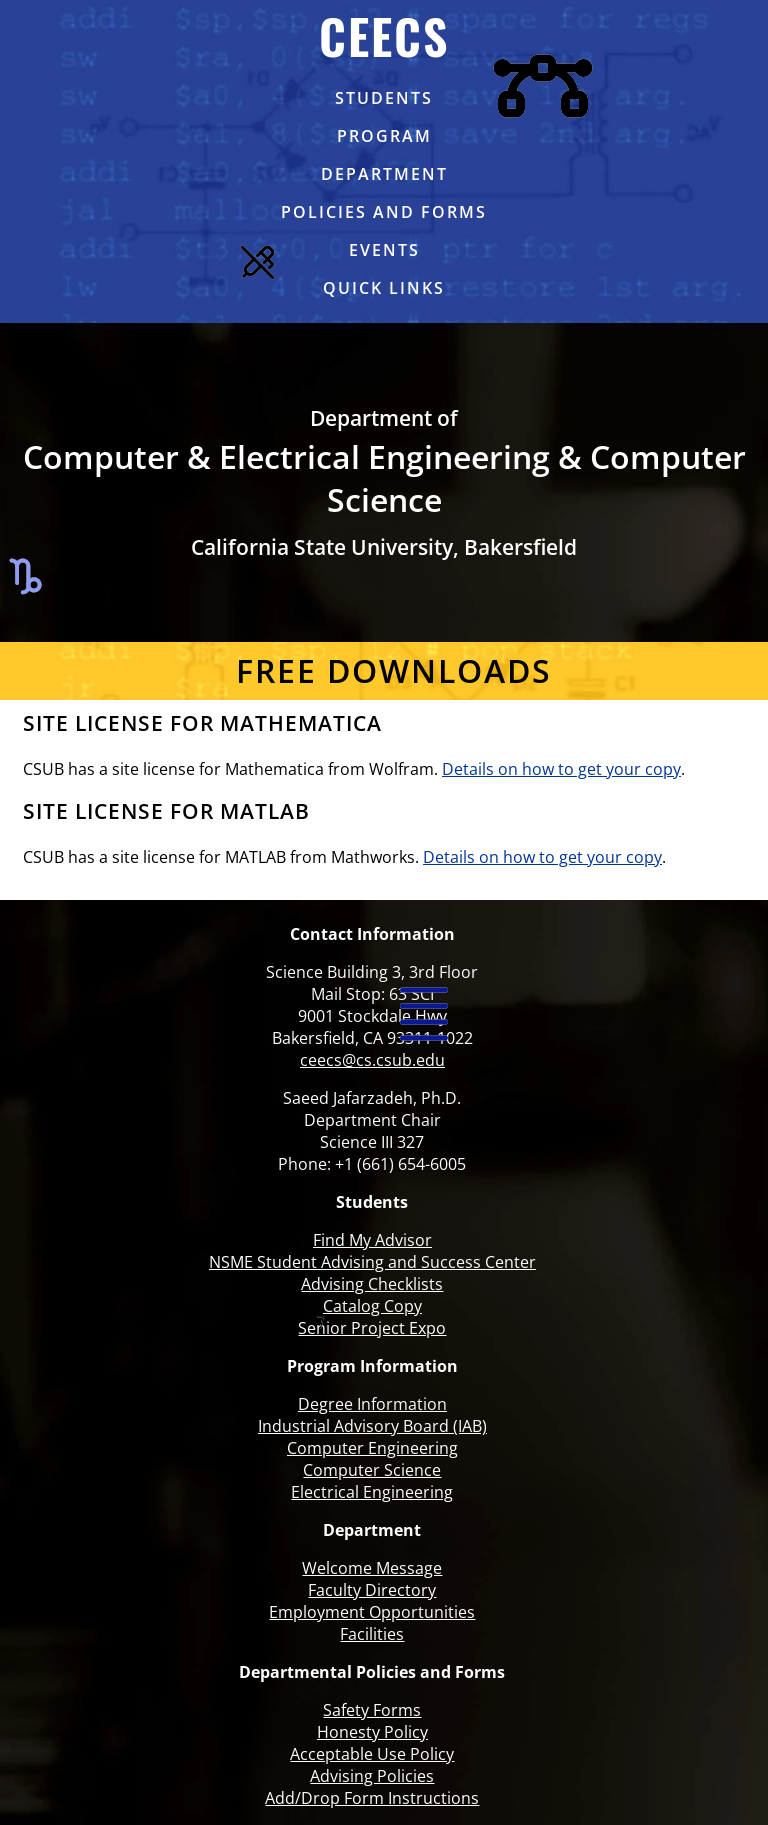  What do you see at coordinates (26, 575) in the screenshot?
I see `capricorn zodiac sign symbol` at bounding box center [26, 575].